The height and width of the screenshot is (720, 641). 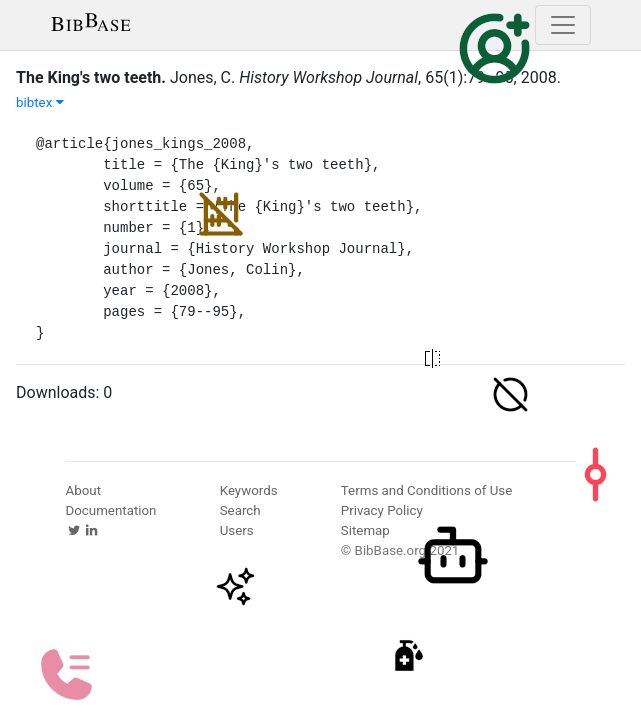 What do you see at coordinates (407, 655) in the screenshot?
I see `access hand sanitizer station location` at bounding box center [407, 655].